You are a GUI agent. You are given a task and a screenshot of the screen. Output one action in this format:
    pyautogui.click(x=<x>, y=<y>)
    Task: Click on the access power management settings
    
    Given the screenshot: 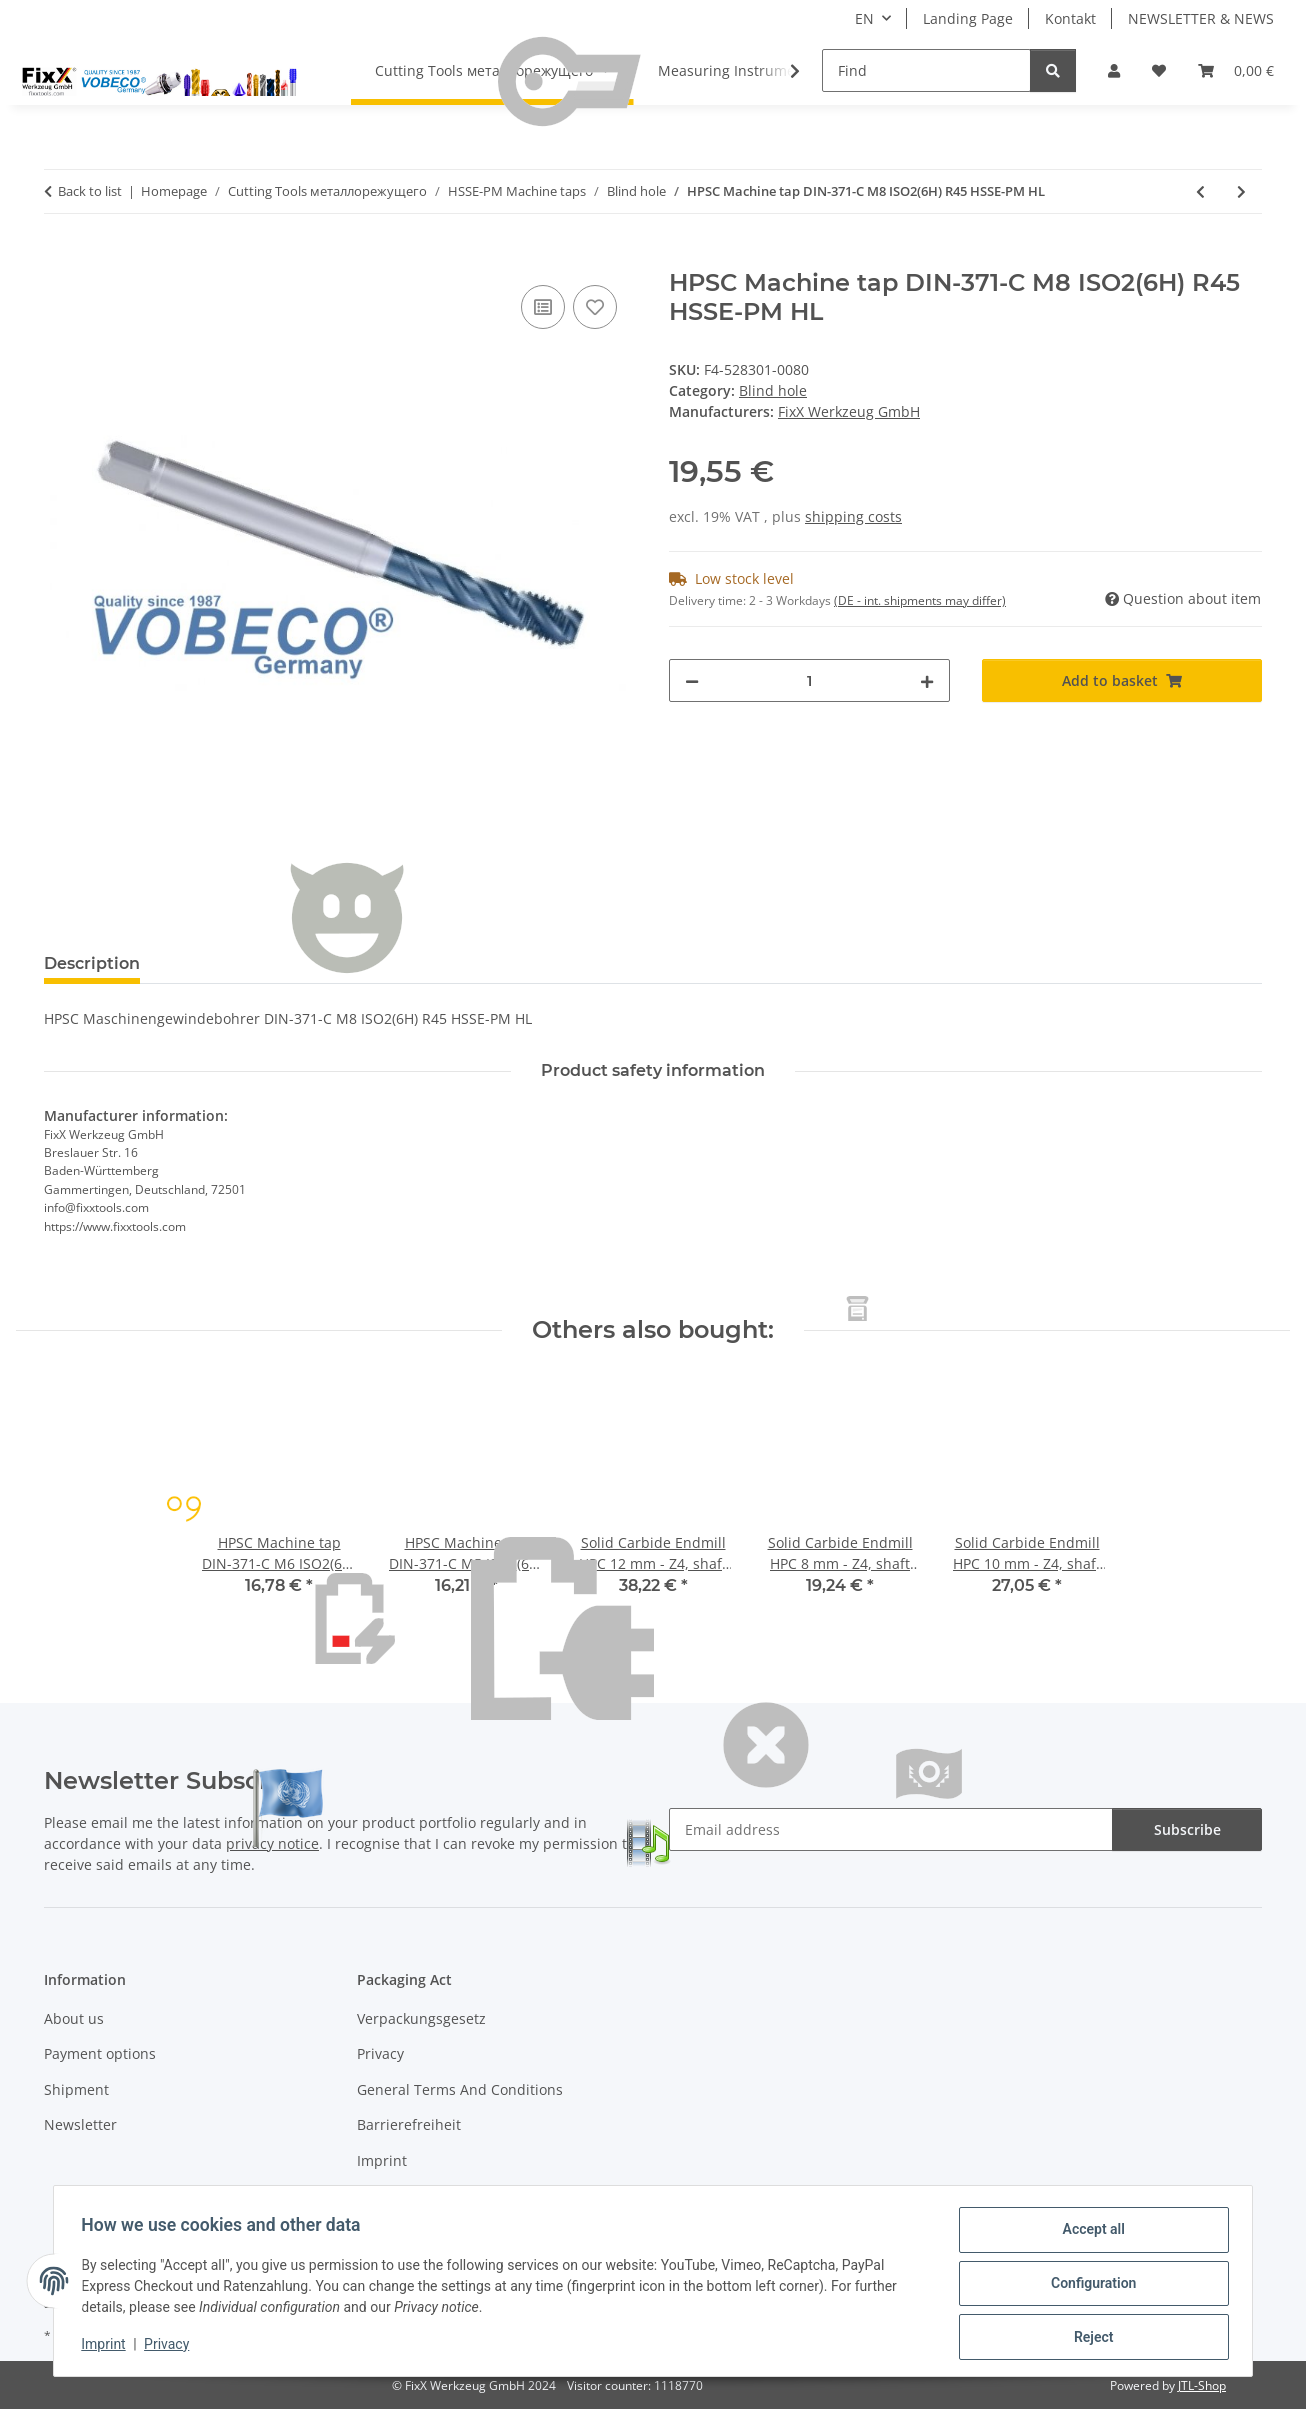 What is the action you would take?
    pyautogui.click(x=562, y=1628)
    